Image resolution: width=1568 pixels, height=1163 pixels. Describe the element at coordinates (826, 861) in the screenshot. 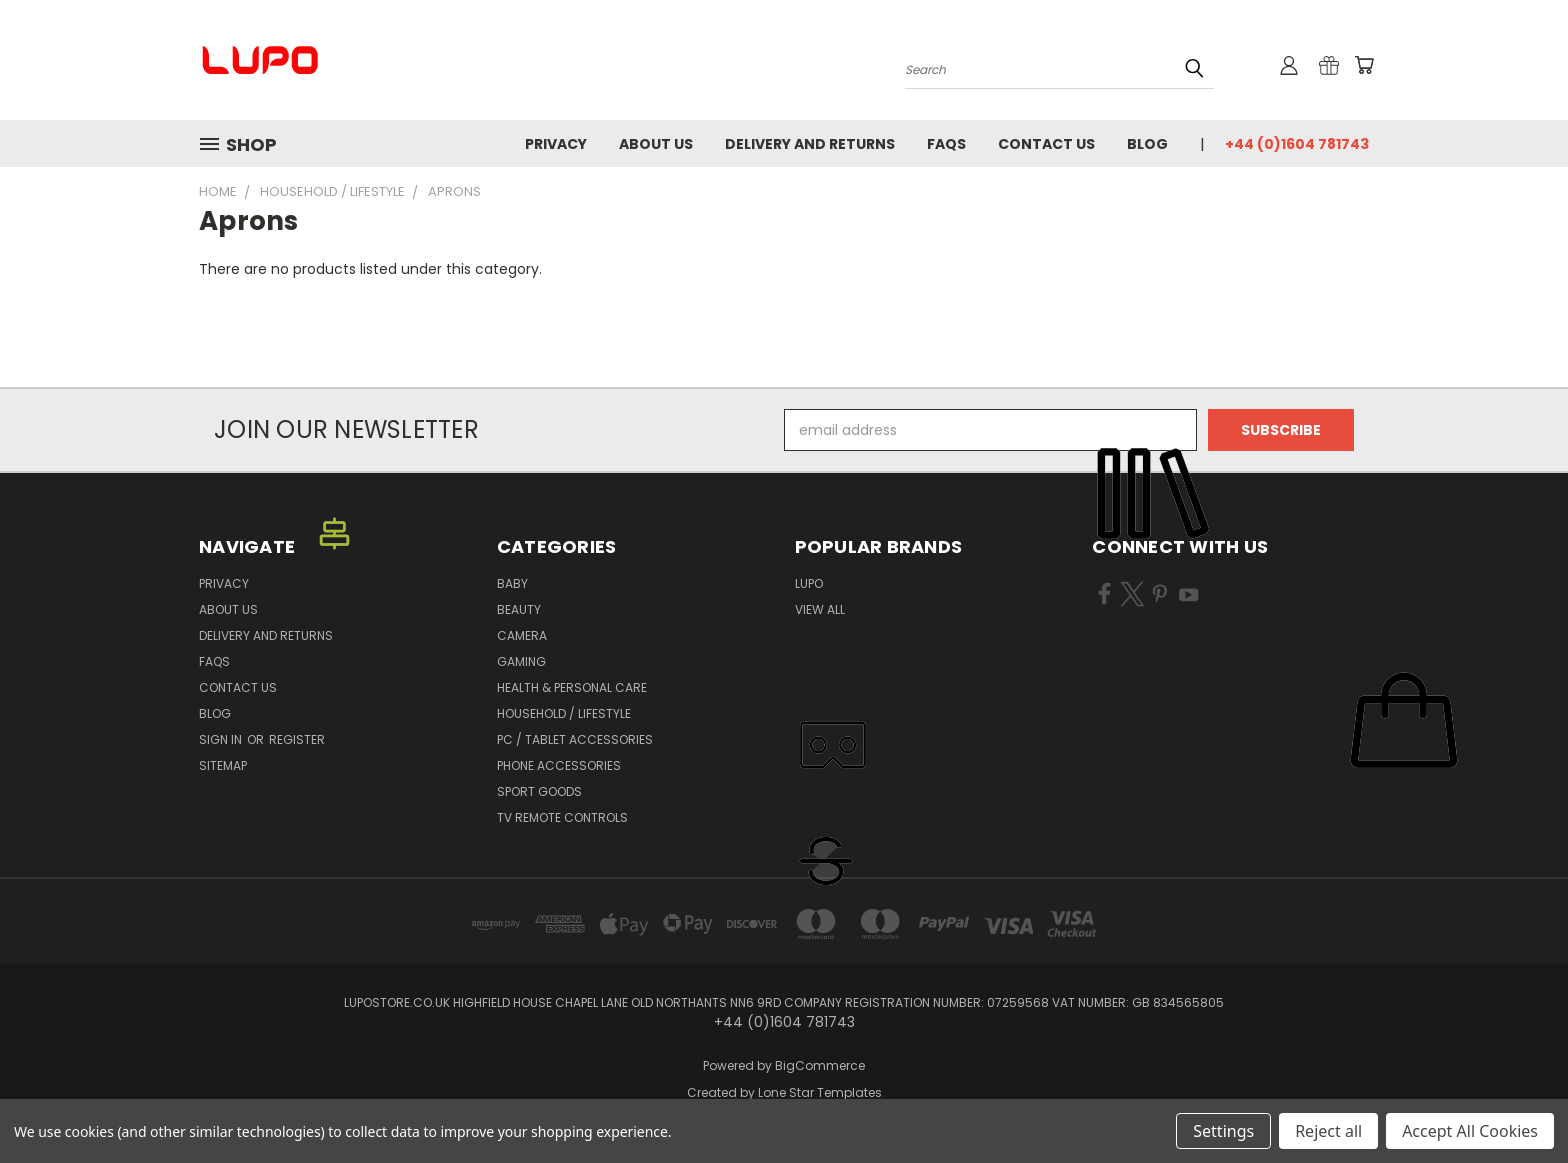

I see `apply strikethrough formatting to selected text` at that location.